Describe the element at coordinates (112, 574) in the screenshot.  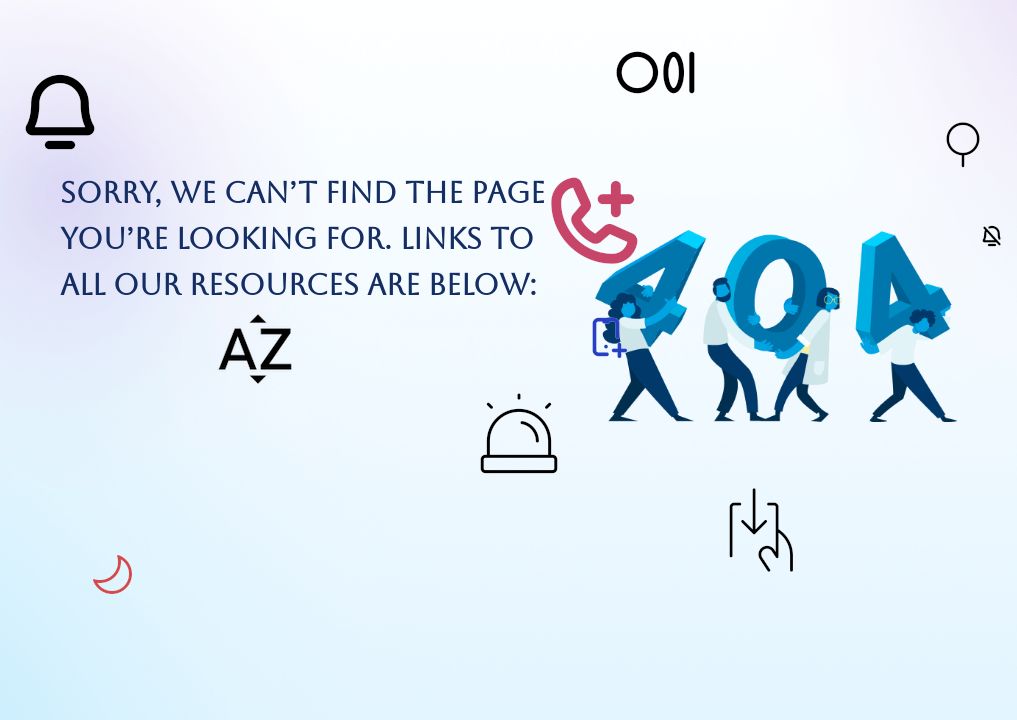
I see `switch to dark mode` at that location.